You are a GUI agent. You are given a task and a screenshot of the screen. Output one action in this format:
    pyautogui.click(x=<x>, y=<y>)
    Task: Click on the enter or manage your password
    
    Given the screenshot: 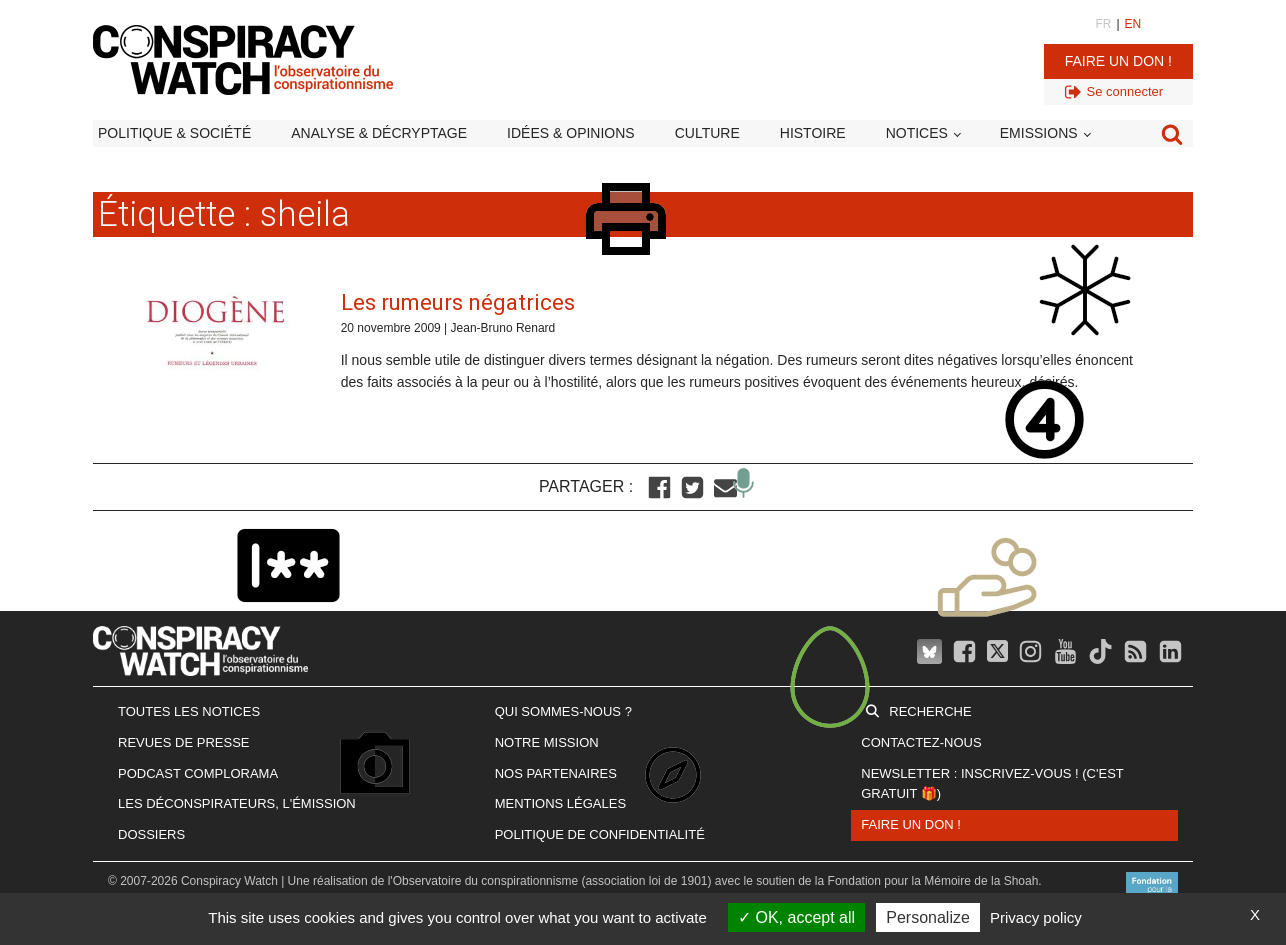 What is the action you would take?
    pyautogui.click(x=288, y=565)
    